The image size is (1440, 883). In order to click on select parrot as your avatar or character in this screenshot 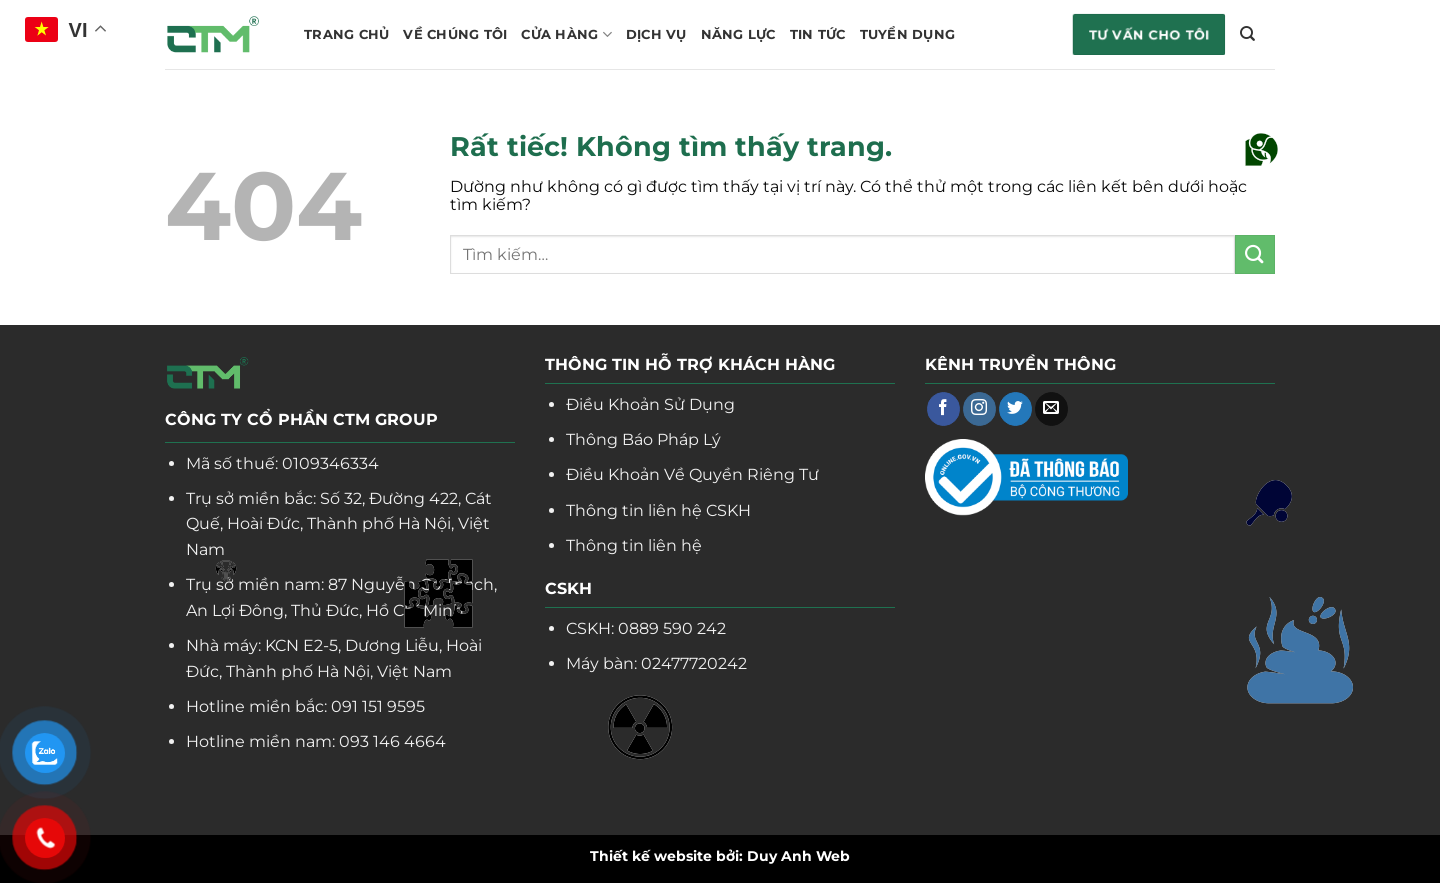, I will do `click(1261, 149)`.